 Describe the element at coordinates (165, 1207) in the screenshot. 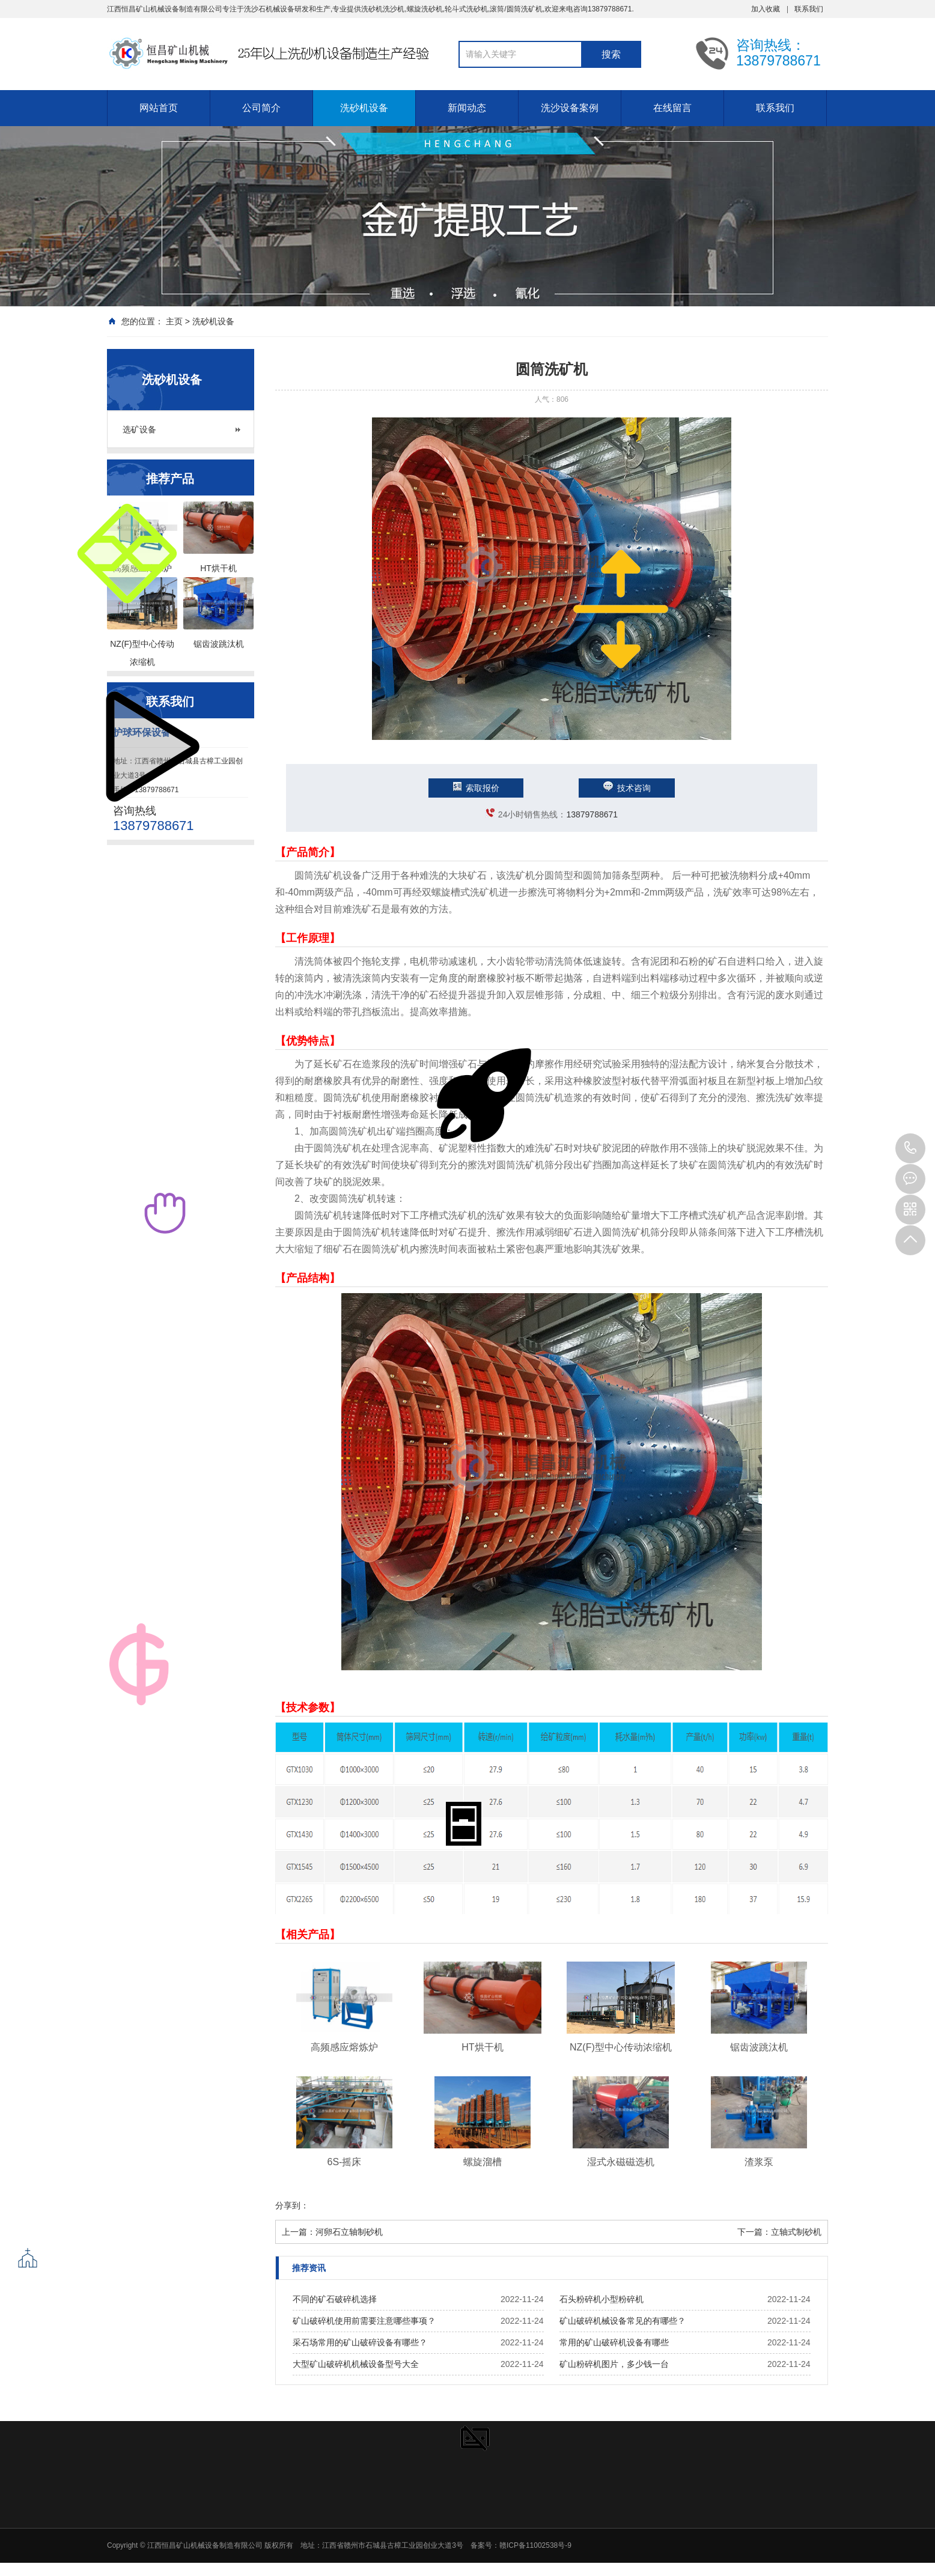

I see `drag to reorder or move an item` at that location.